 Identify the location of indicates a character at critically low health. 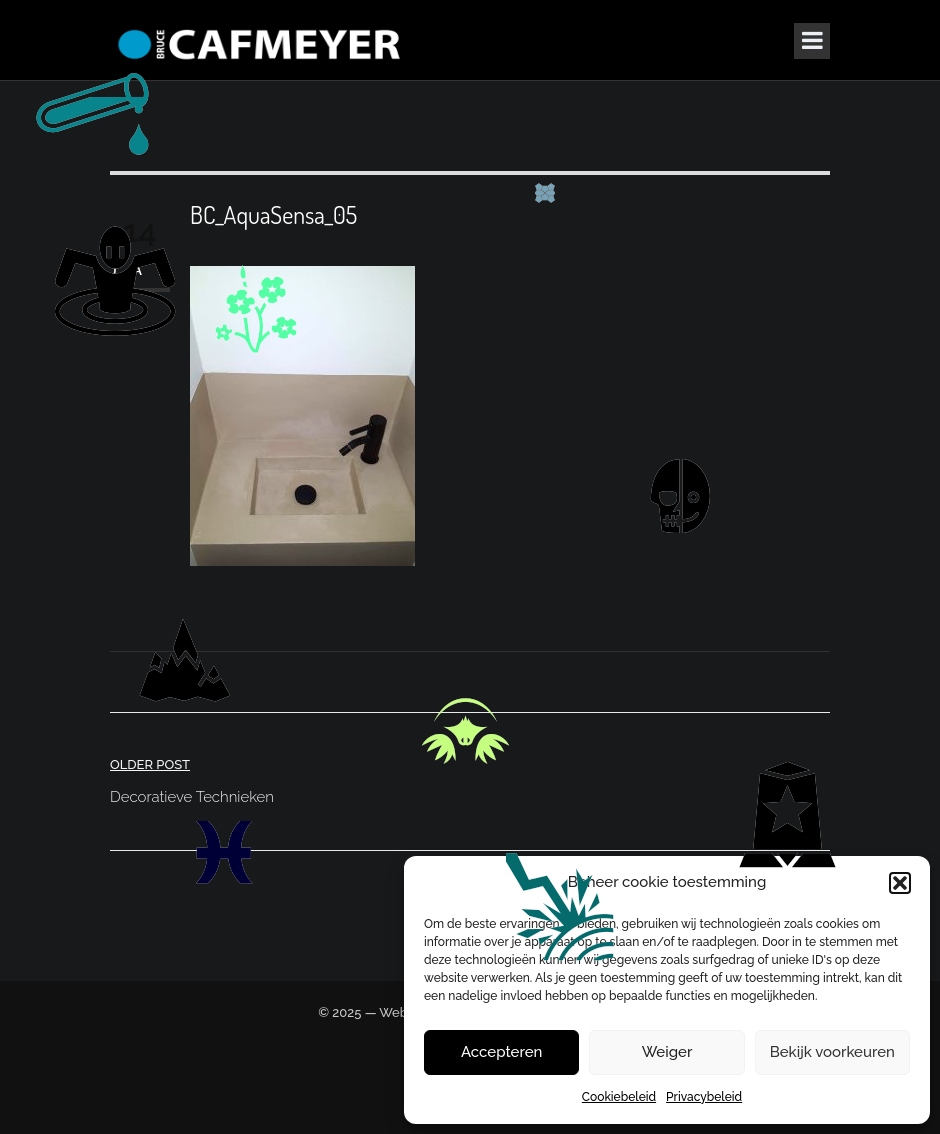
(681, 496).